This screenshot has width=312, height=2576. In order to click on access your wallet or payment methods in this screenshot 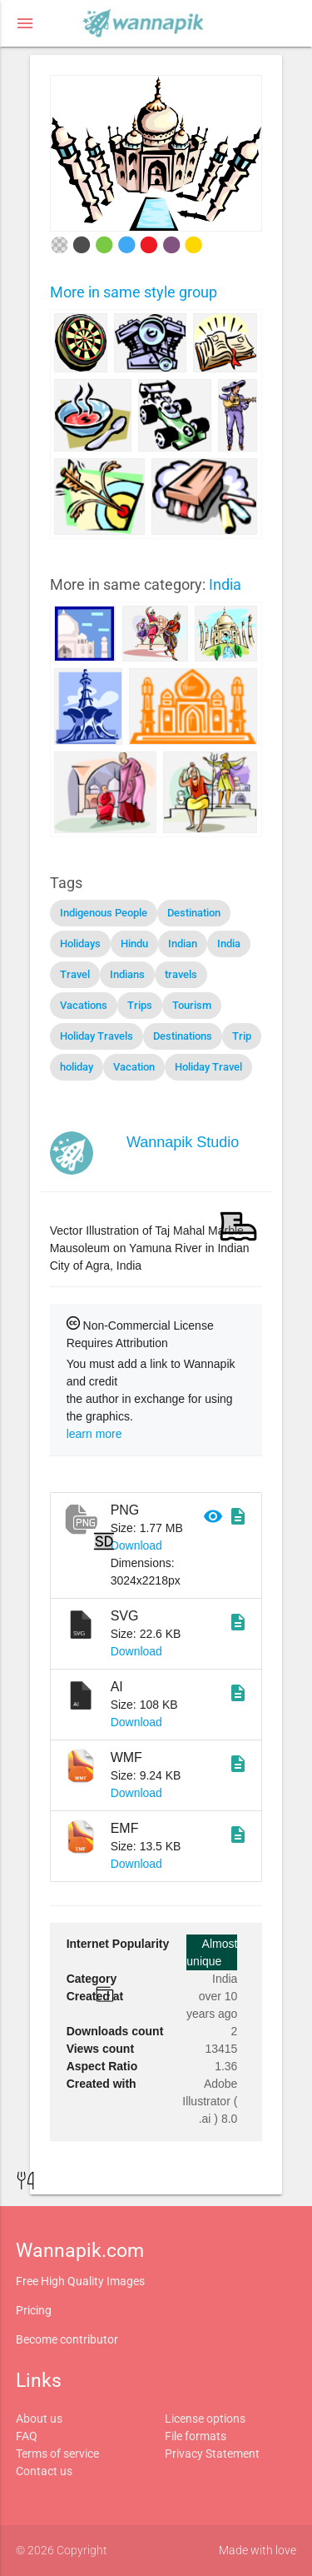, I will do `click(104, 1994)`.